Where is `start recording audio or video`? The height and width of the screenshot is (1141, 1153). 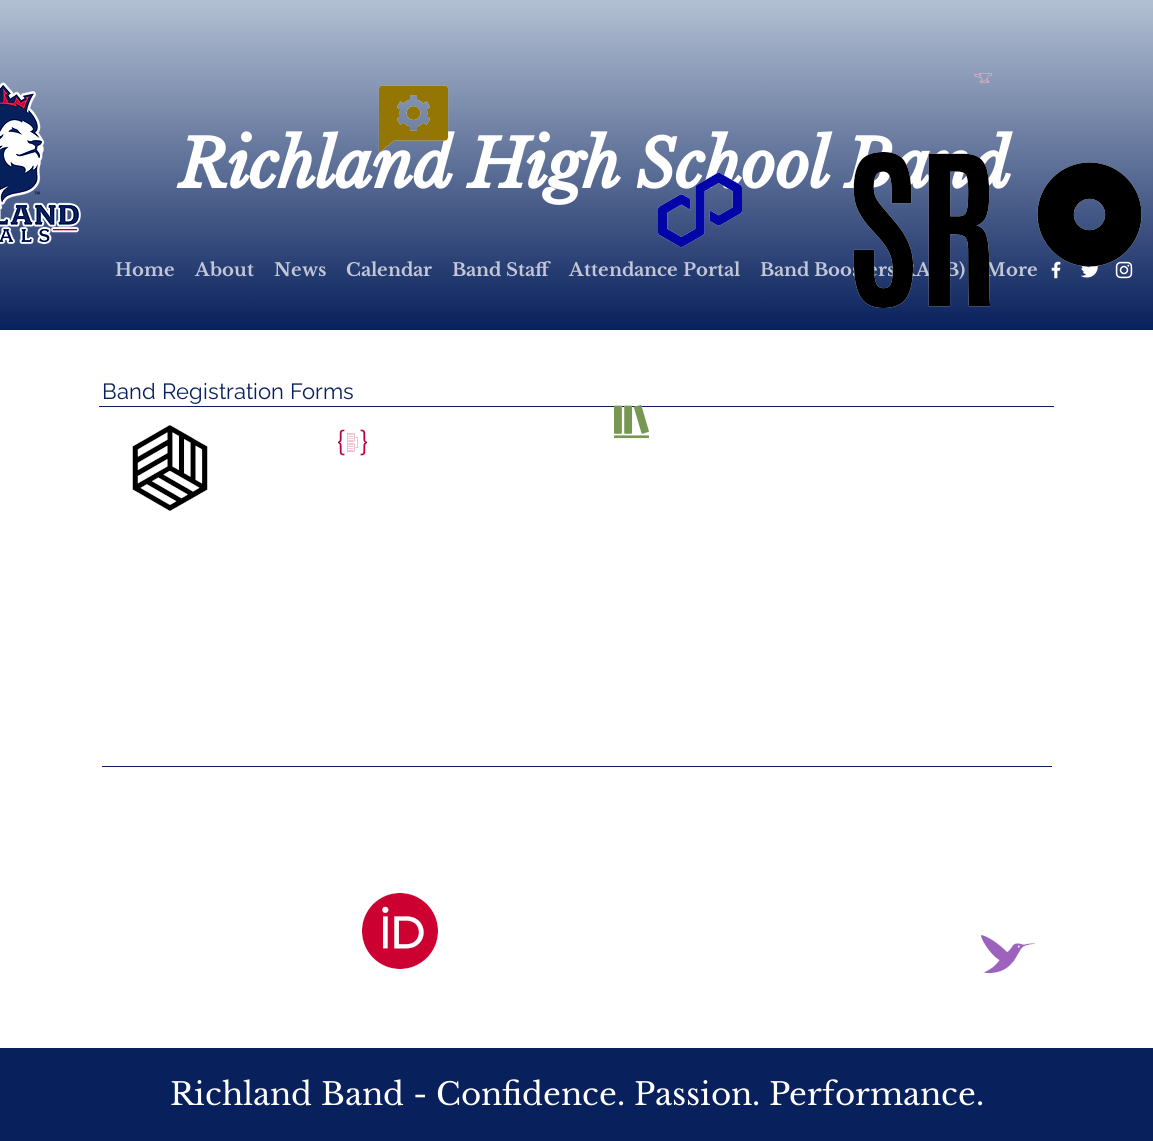
start recording audio or video is located at coordinates (1089, 214).